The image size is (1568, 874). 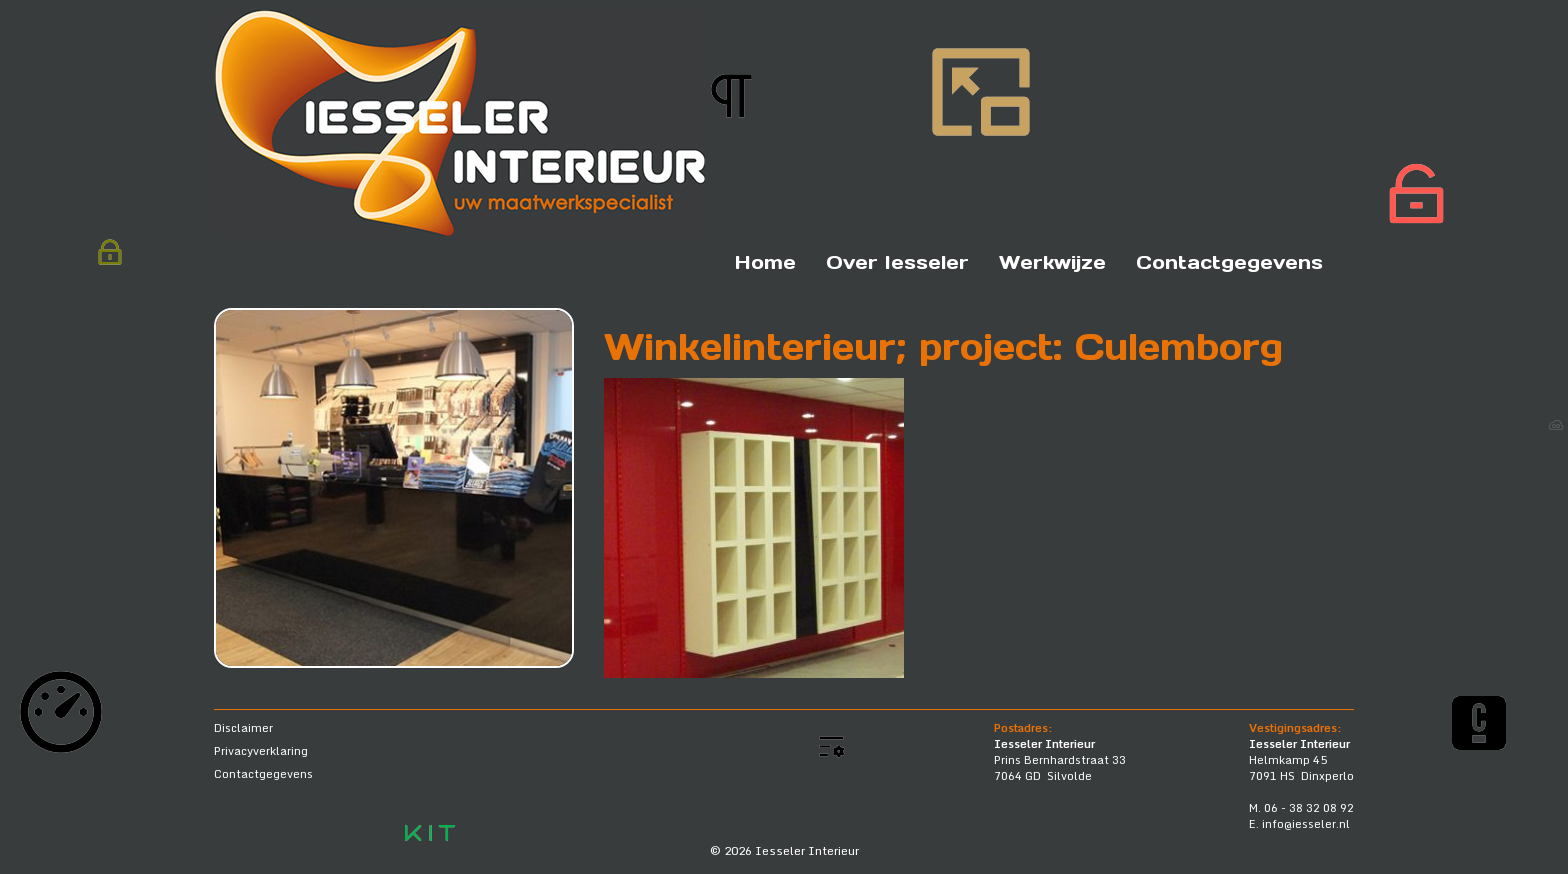 I want to click on open jsfiddle code editor, so click(x=1556, y=425).